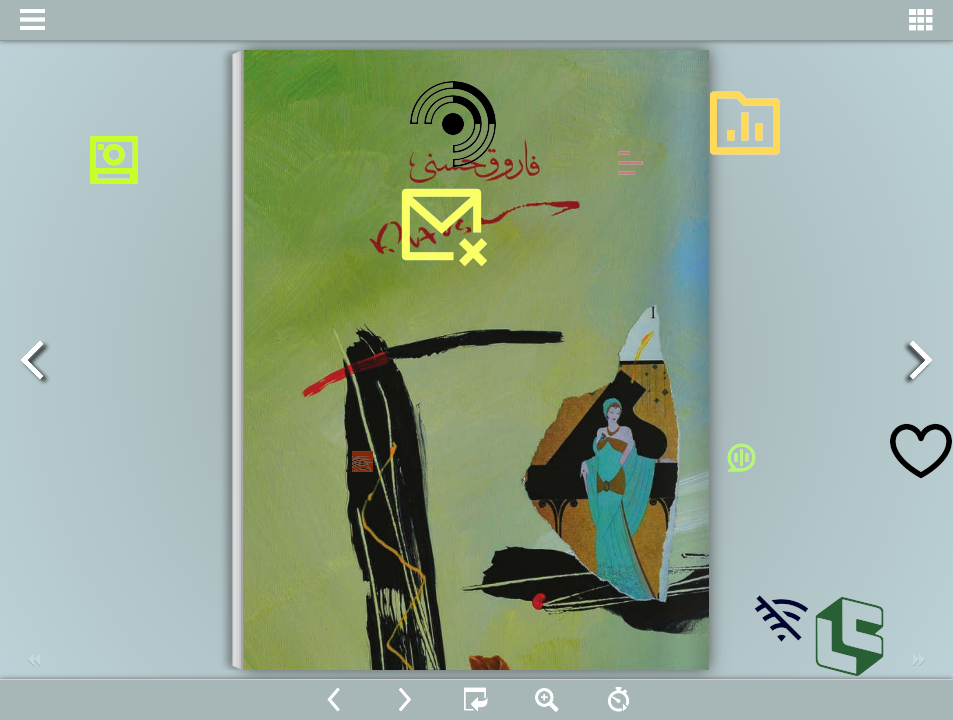 The height and width of the screenshot is (720, 953). I want to click on open analytics or reports folder, so click(745, 123).